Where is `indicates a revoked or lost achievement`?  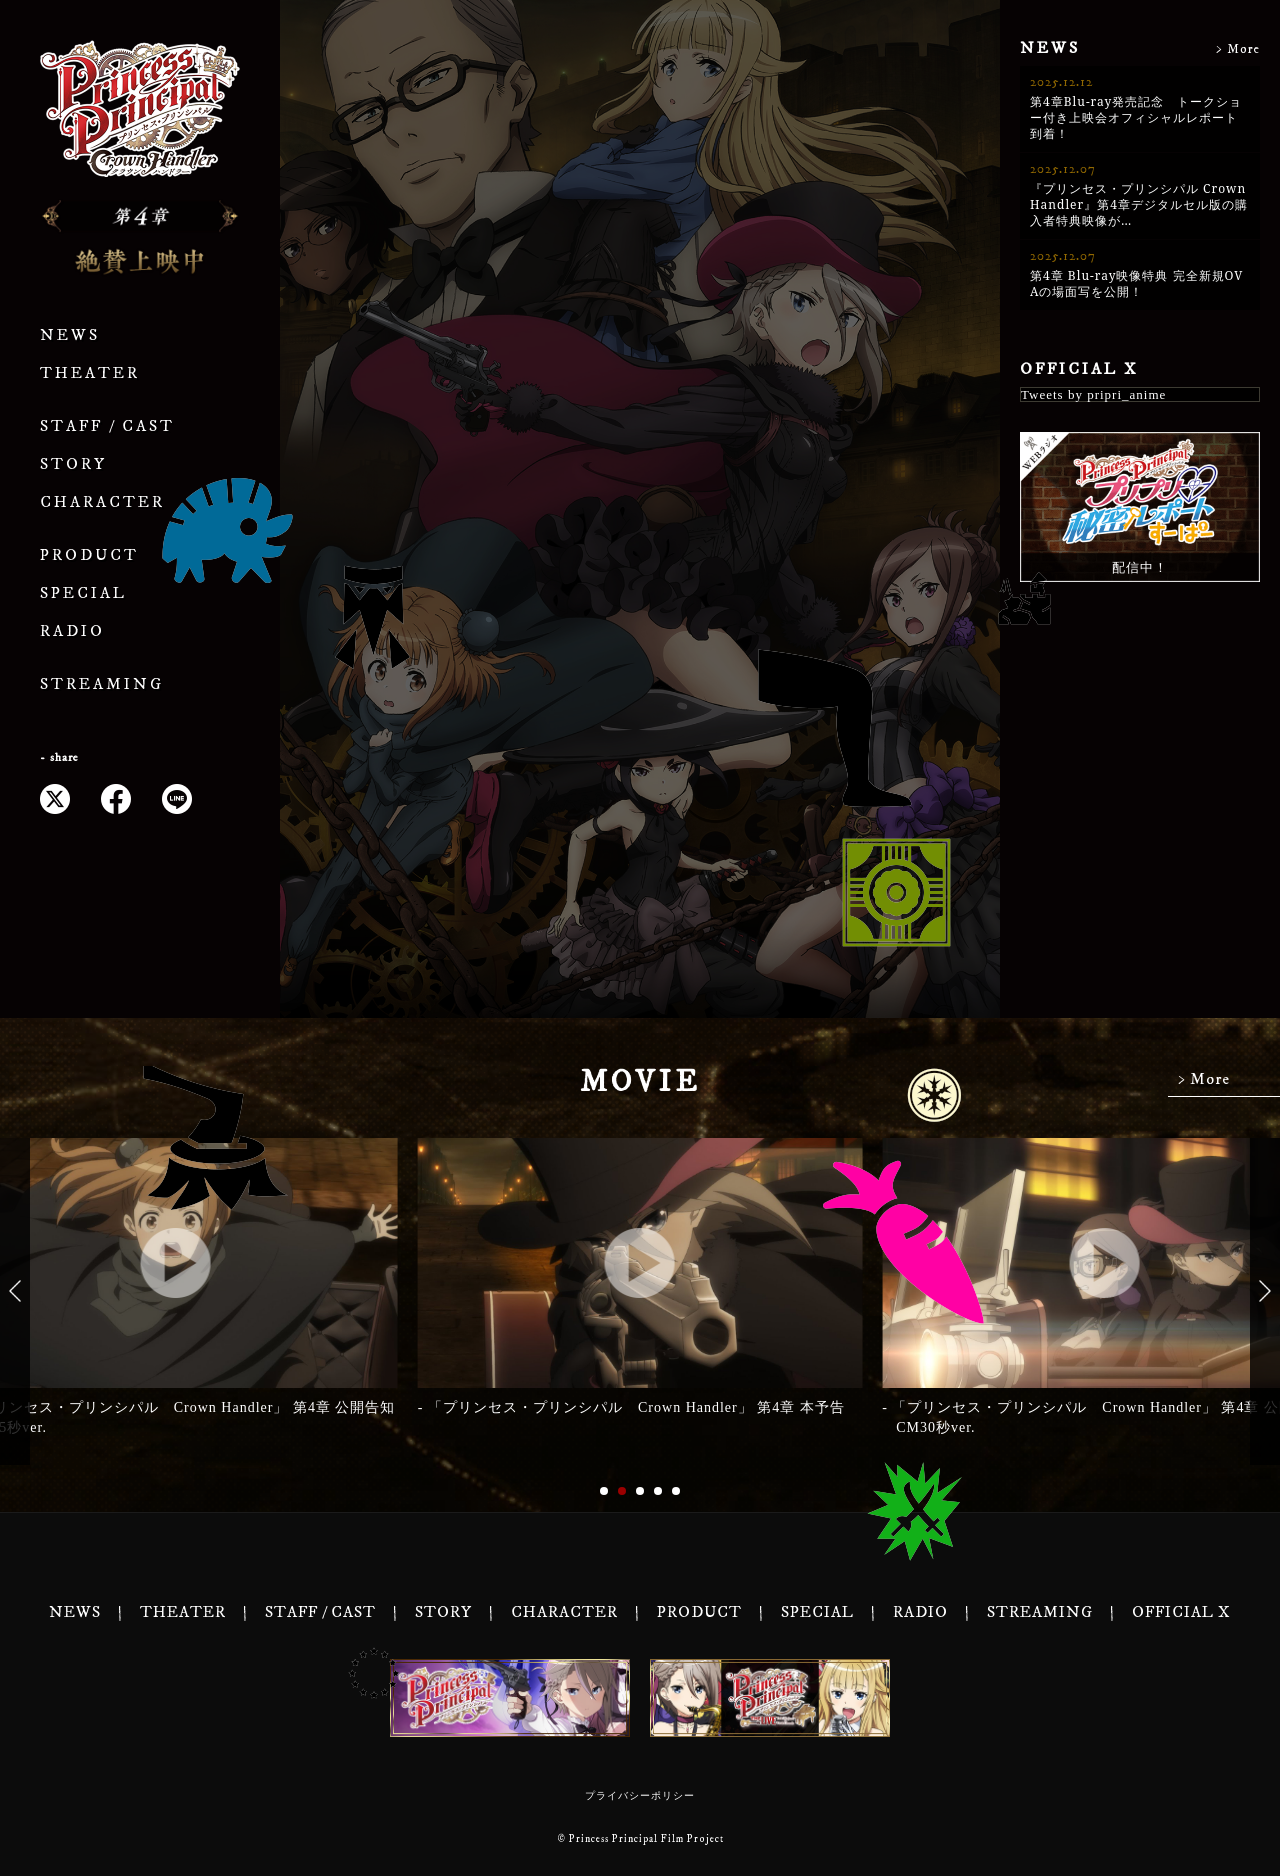
indicates a revoked or lost achievement is located at coordinates (372, 616).